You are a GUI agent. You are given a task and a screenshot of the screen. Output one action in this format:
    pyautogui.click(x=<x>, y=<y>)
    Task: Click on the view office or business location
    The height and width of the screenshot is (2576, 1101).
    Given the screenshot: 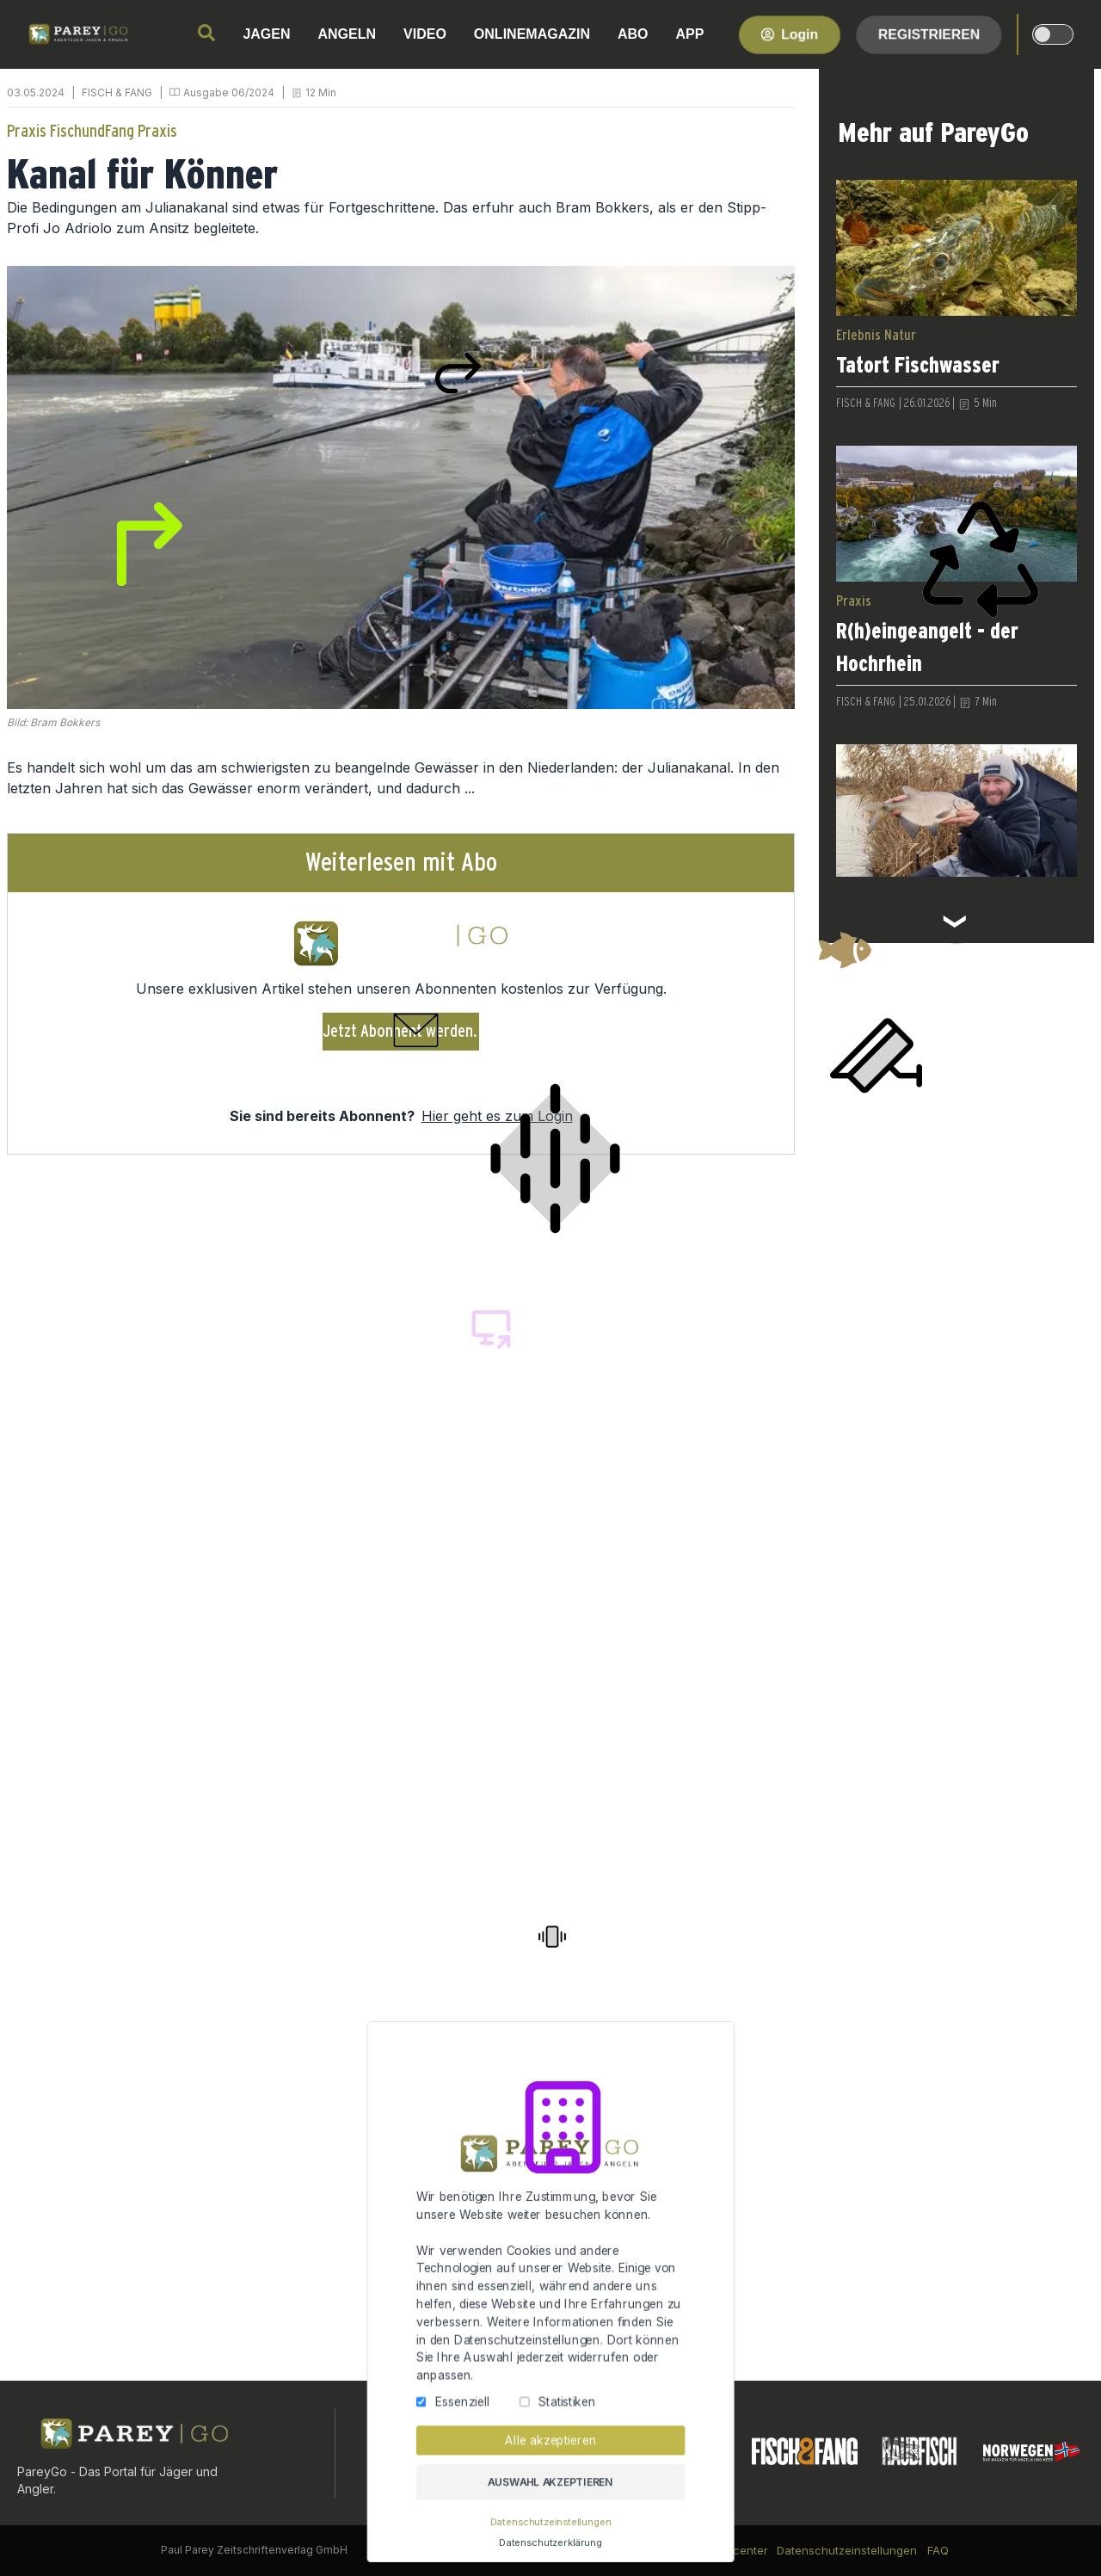 What is the action you would take?
    pyautogui.click(x=563, y=2127)
    